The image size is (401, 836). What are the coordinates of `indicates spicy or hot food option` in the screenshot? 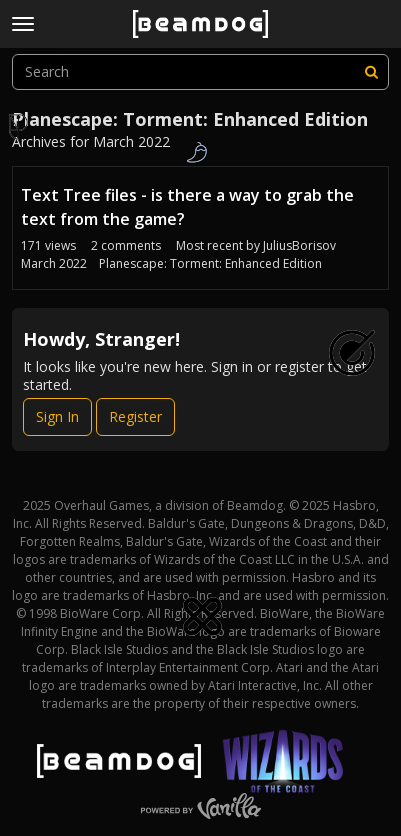 It's located at (198, 153).